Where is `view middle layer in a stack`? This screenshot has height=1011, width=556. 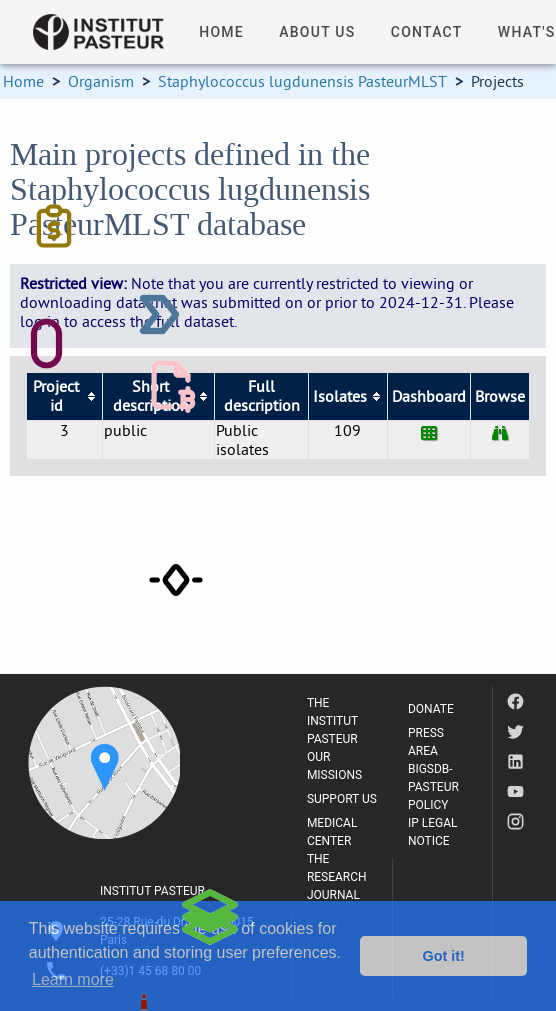
view middle layer in a stack is located at coordinates (210, 917).